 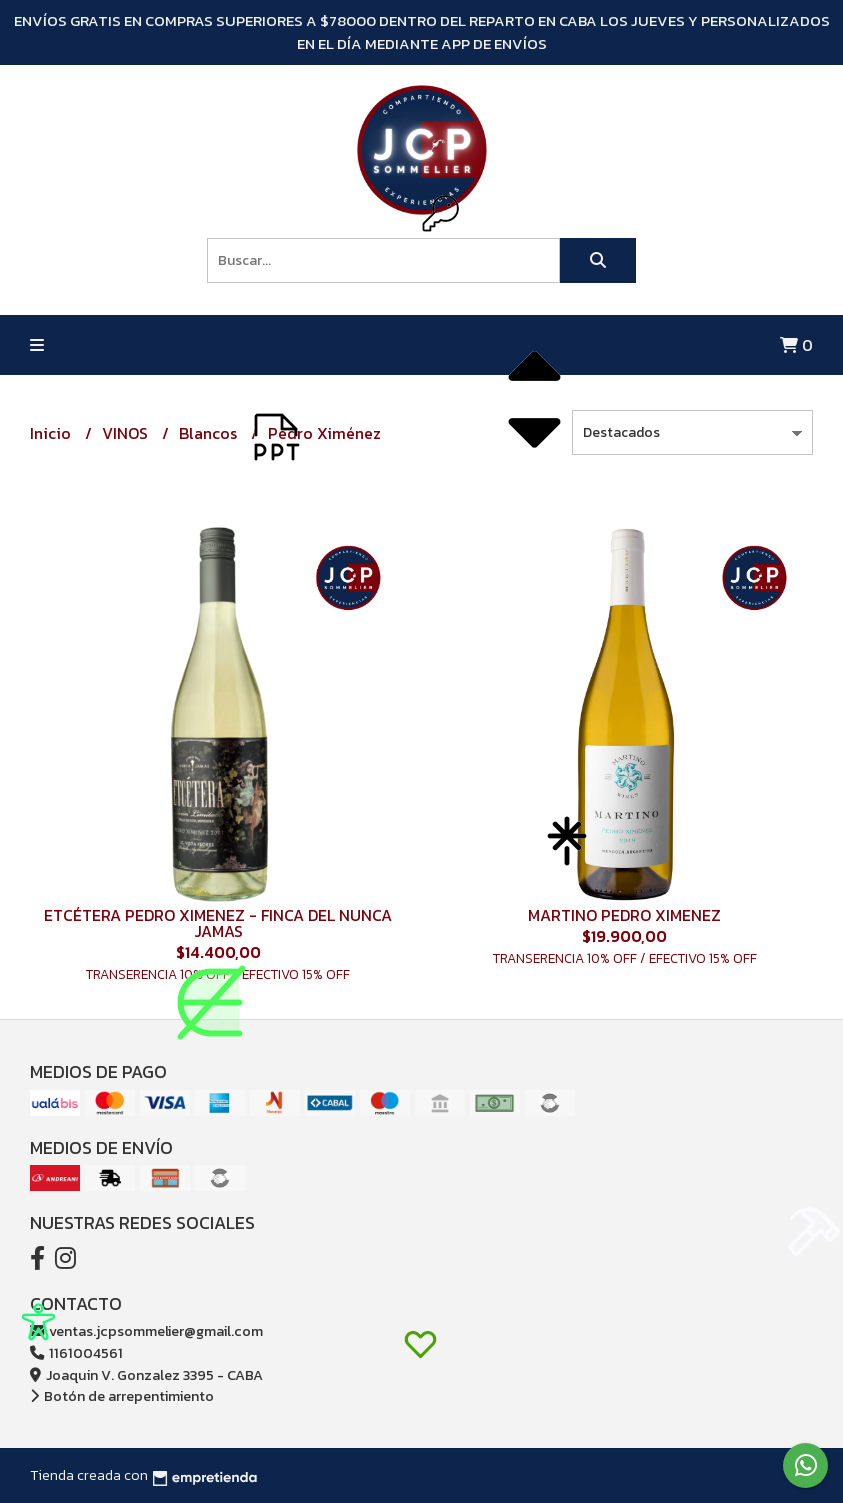 What do you see at coordinates (211, 1002) in the screenshot?
I see `indicates an item is not a member of a set` at bounding box center [211, 1002].